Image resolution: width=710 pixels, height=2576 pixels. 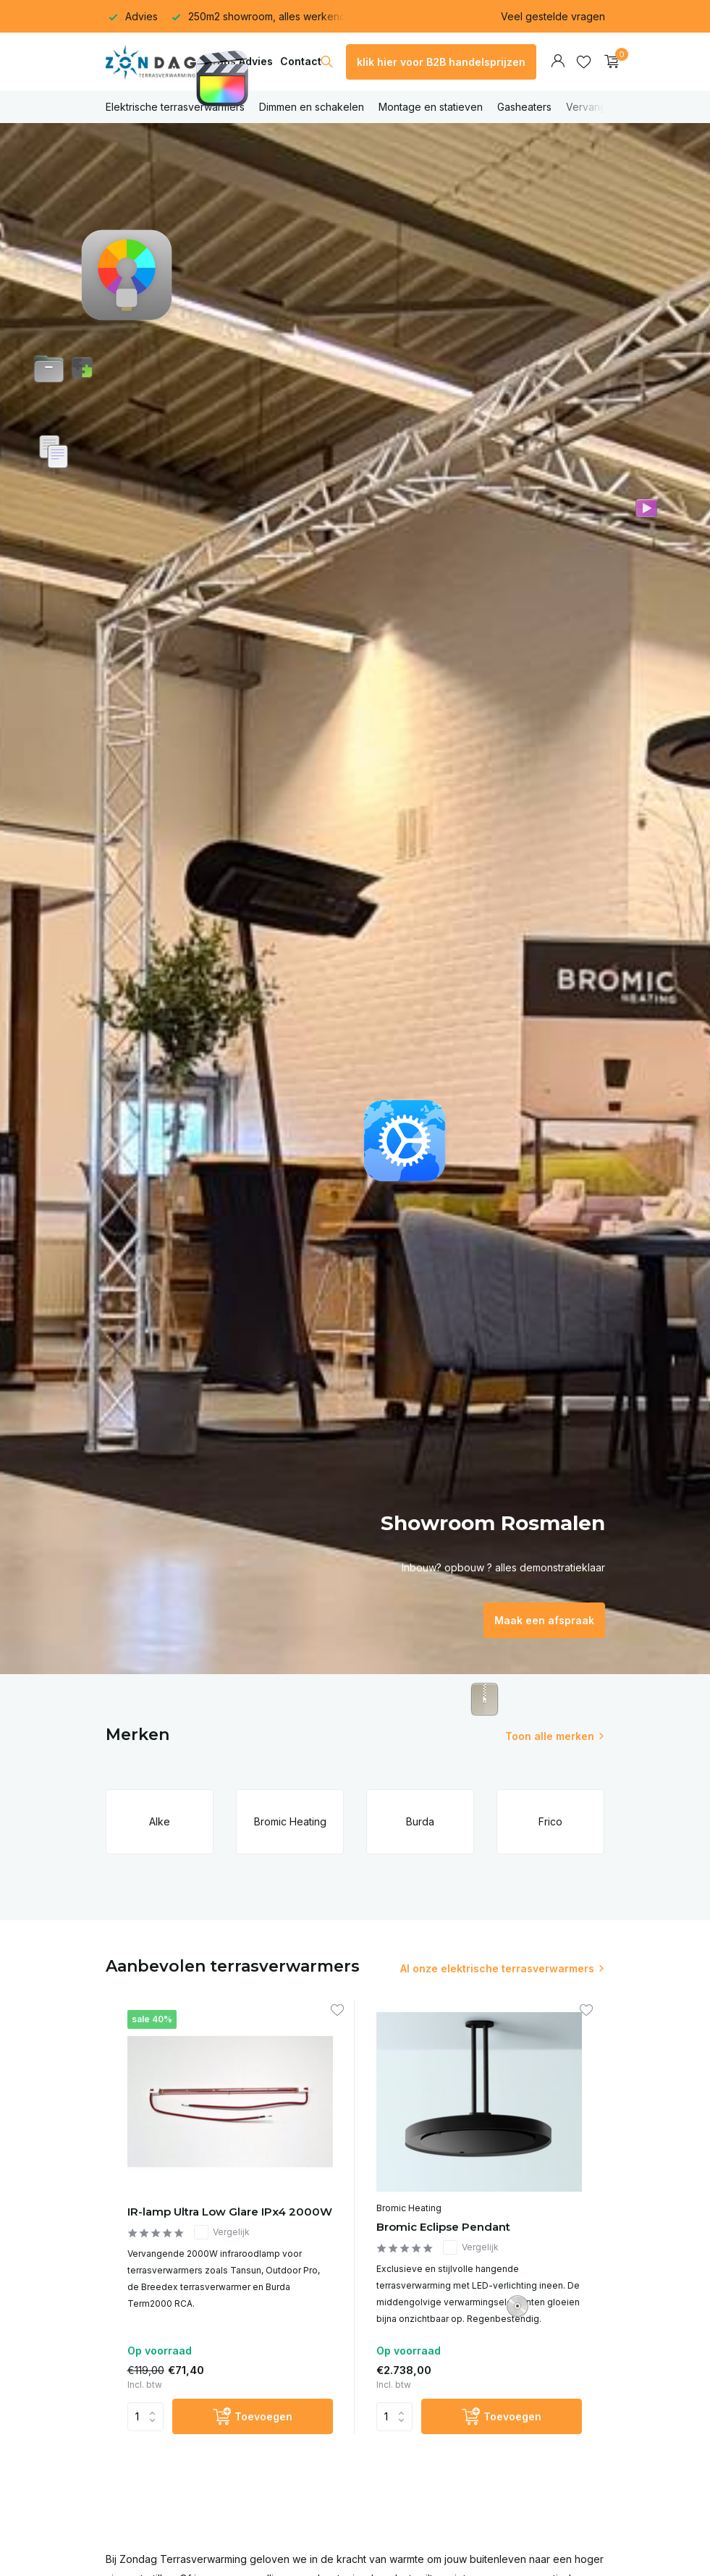 What do you see at coordinates (646, 508) in the screenshot?
I see `open multimedia or media player app` at bounding box center [646, 508].